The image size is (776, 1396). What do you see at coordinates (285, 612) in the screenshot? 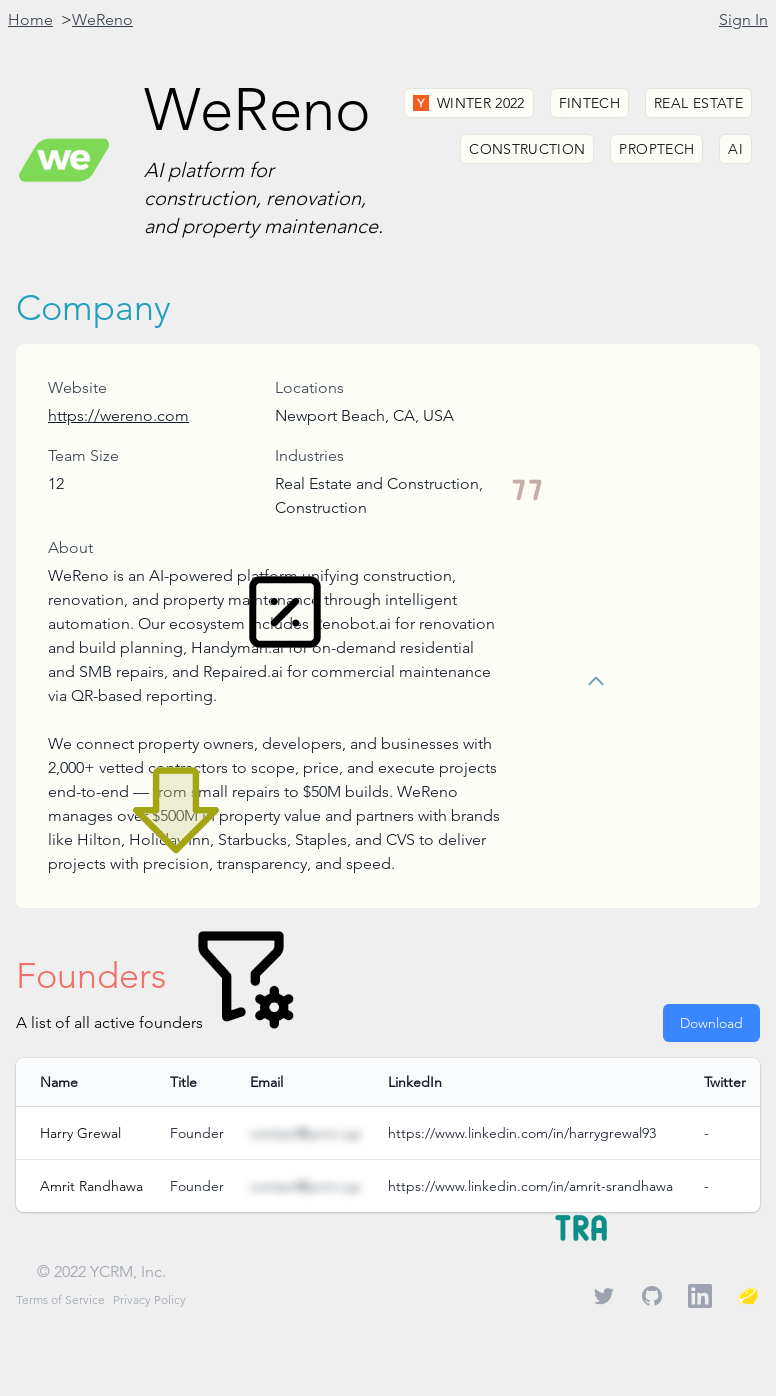
I see `view discount or percentage-based pricing` at bounding box center [285, 612].